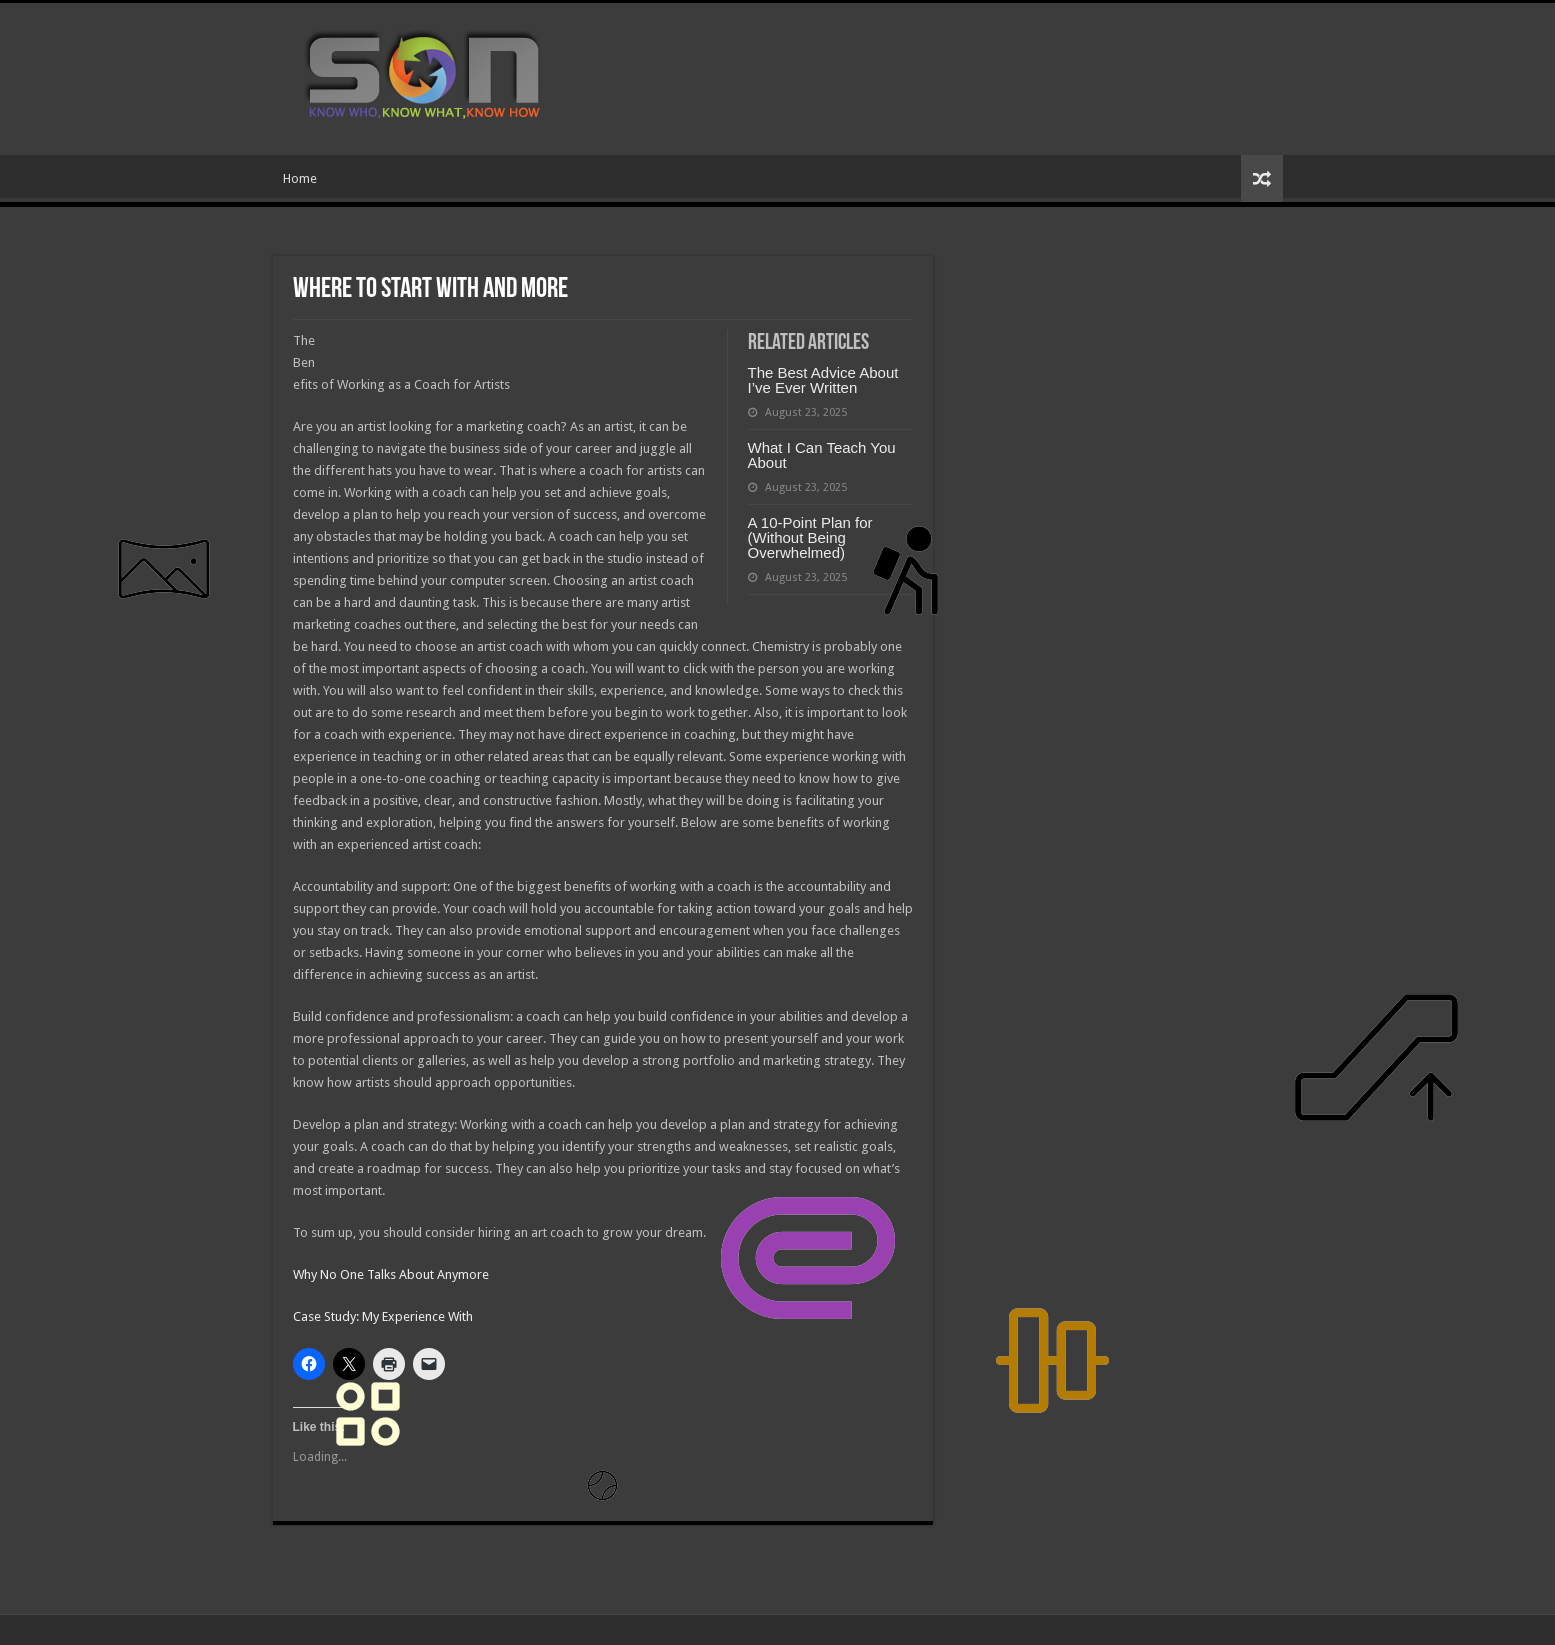  What do you see at coordinates (1376, 1057) in the screenshot?
I see `indicates escalator going up` at bounding box center [1376, 1057].